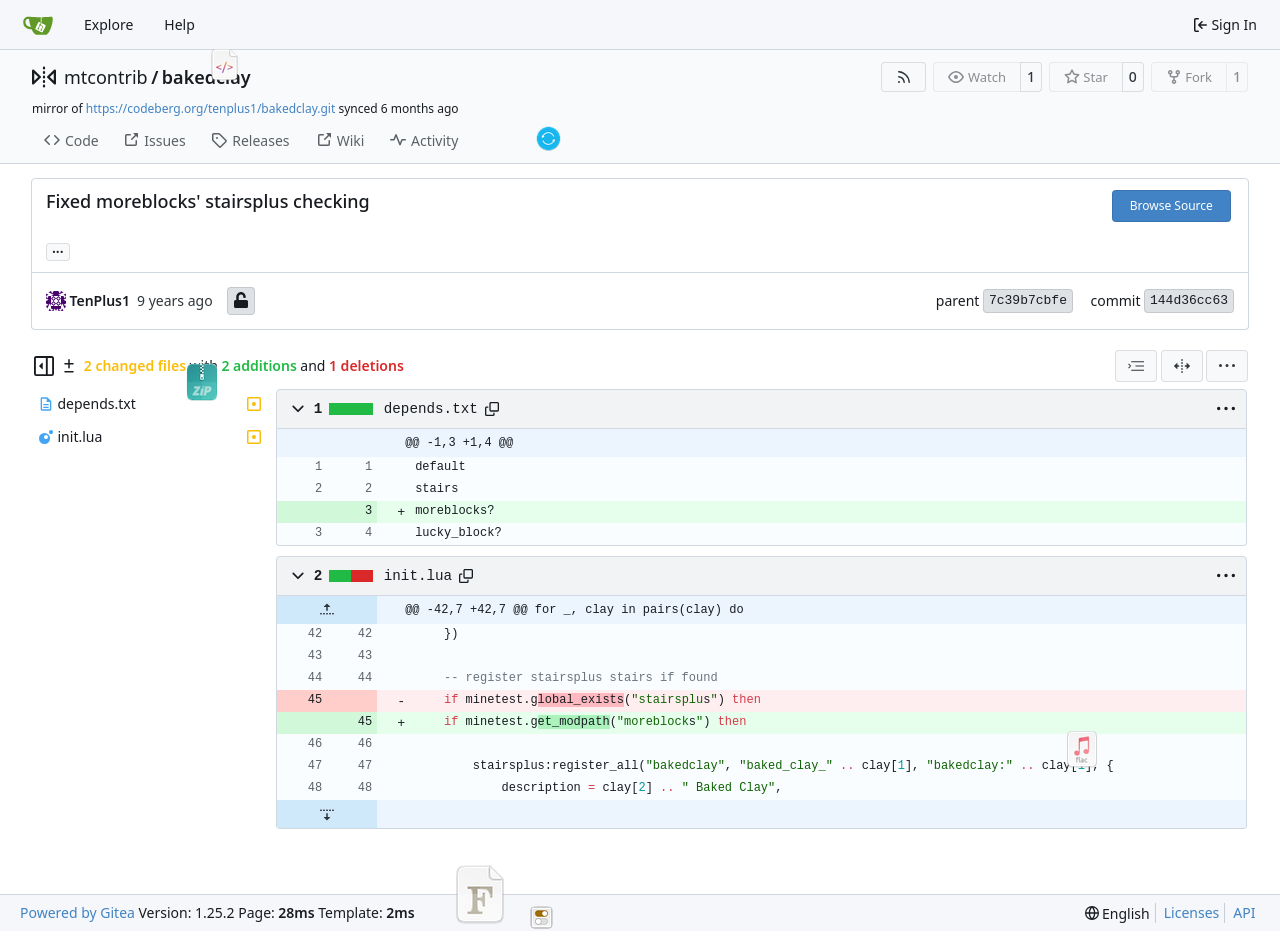  Describe the element at coordinates (202, 382) in the screenshot. I see `compressed zip archive file` at that location.